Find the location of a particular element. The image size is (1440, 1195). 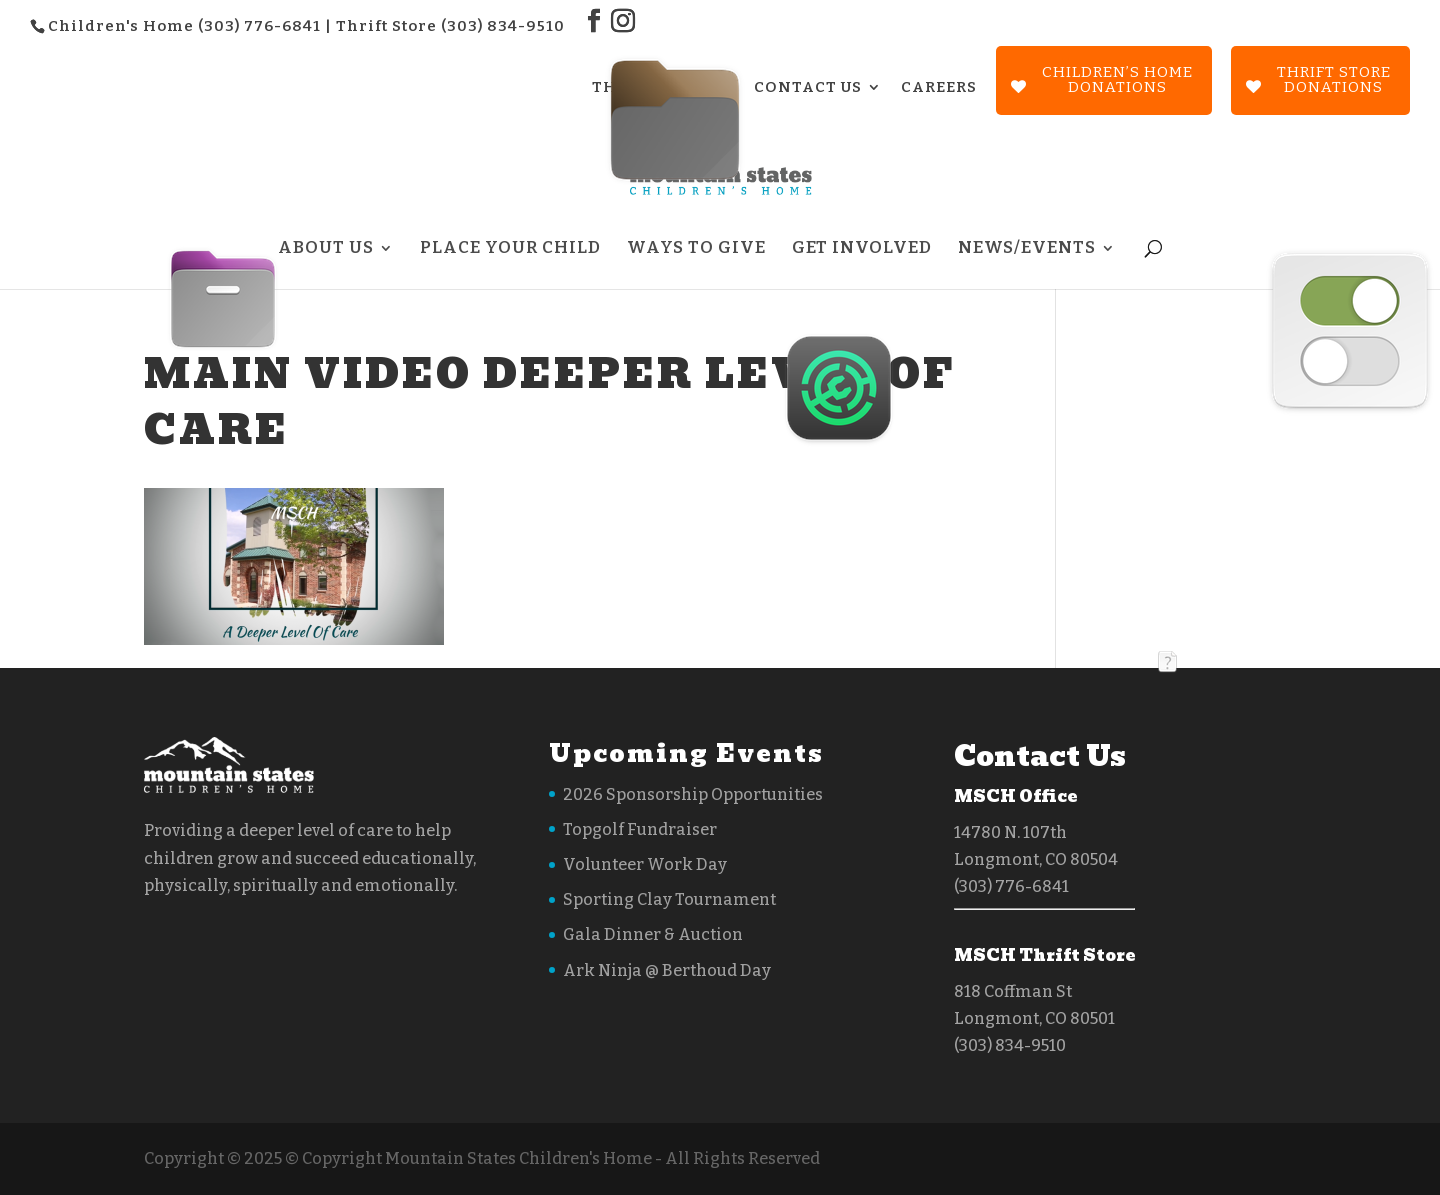

open system tweaks or settings customization is located at coordinates (1350, 331).